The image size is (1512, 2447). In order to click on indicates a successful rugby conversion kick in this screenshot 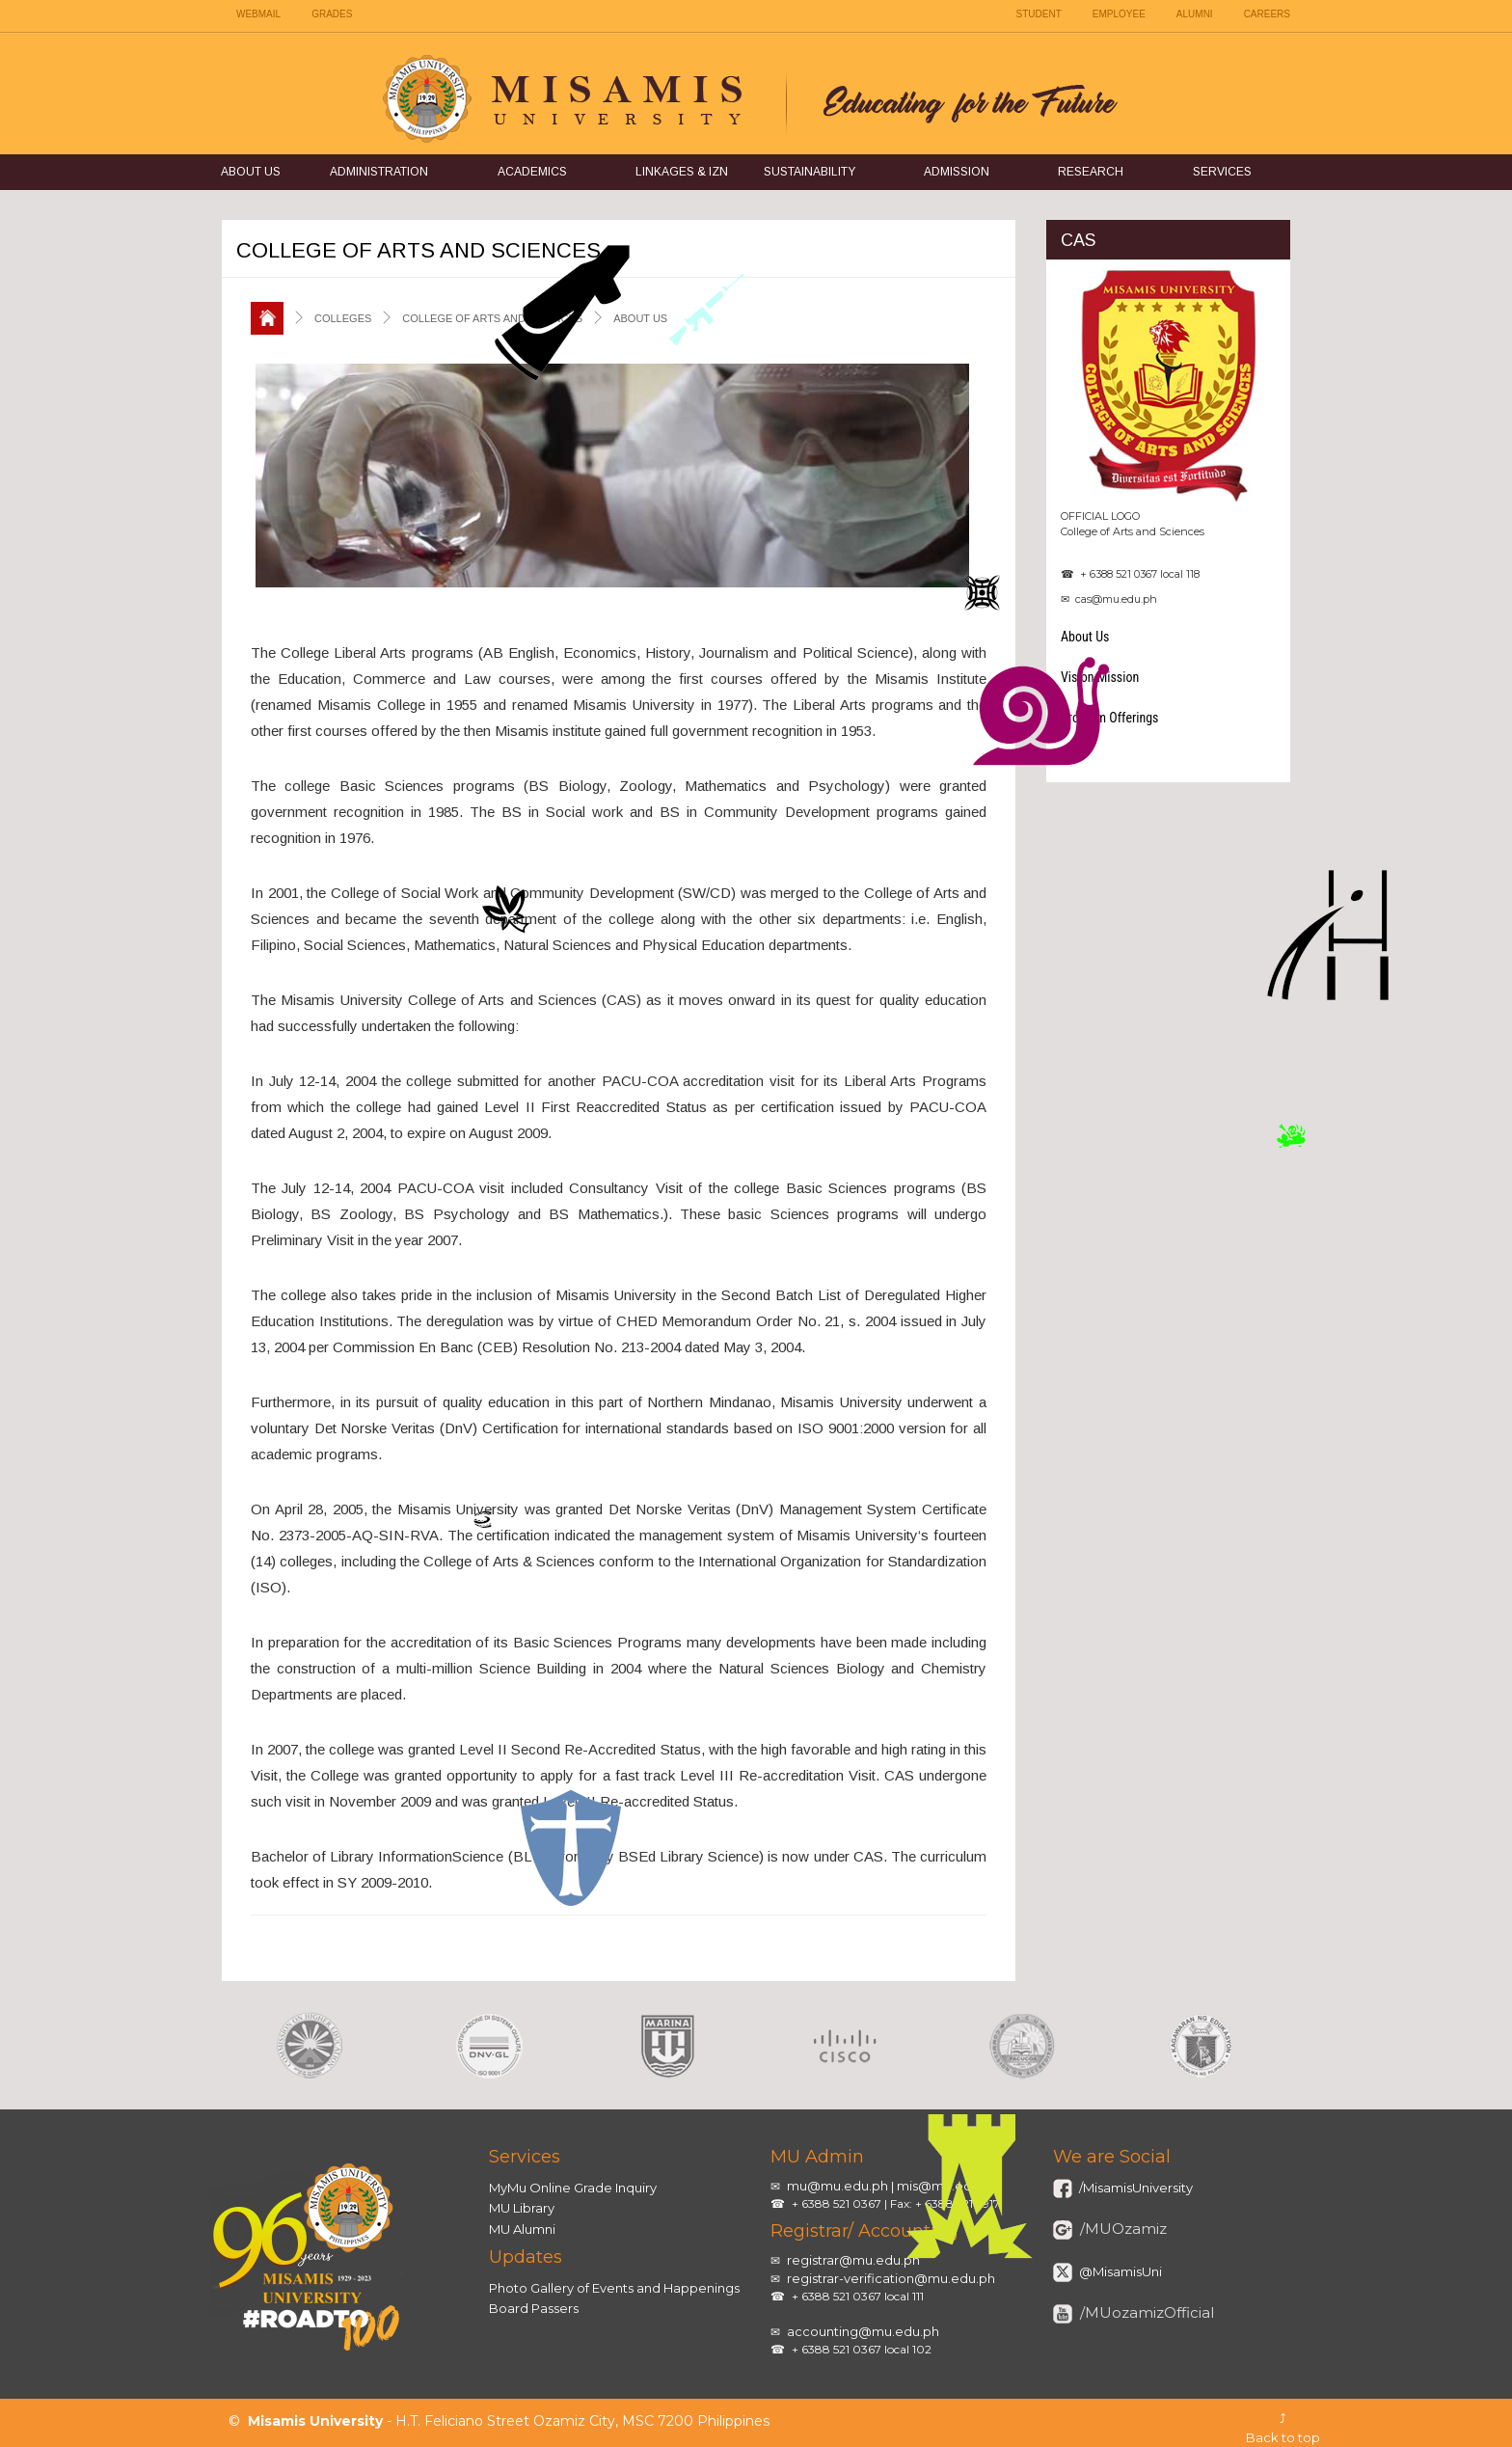, I will do `click(1331, 936)`.